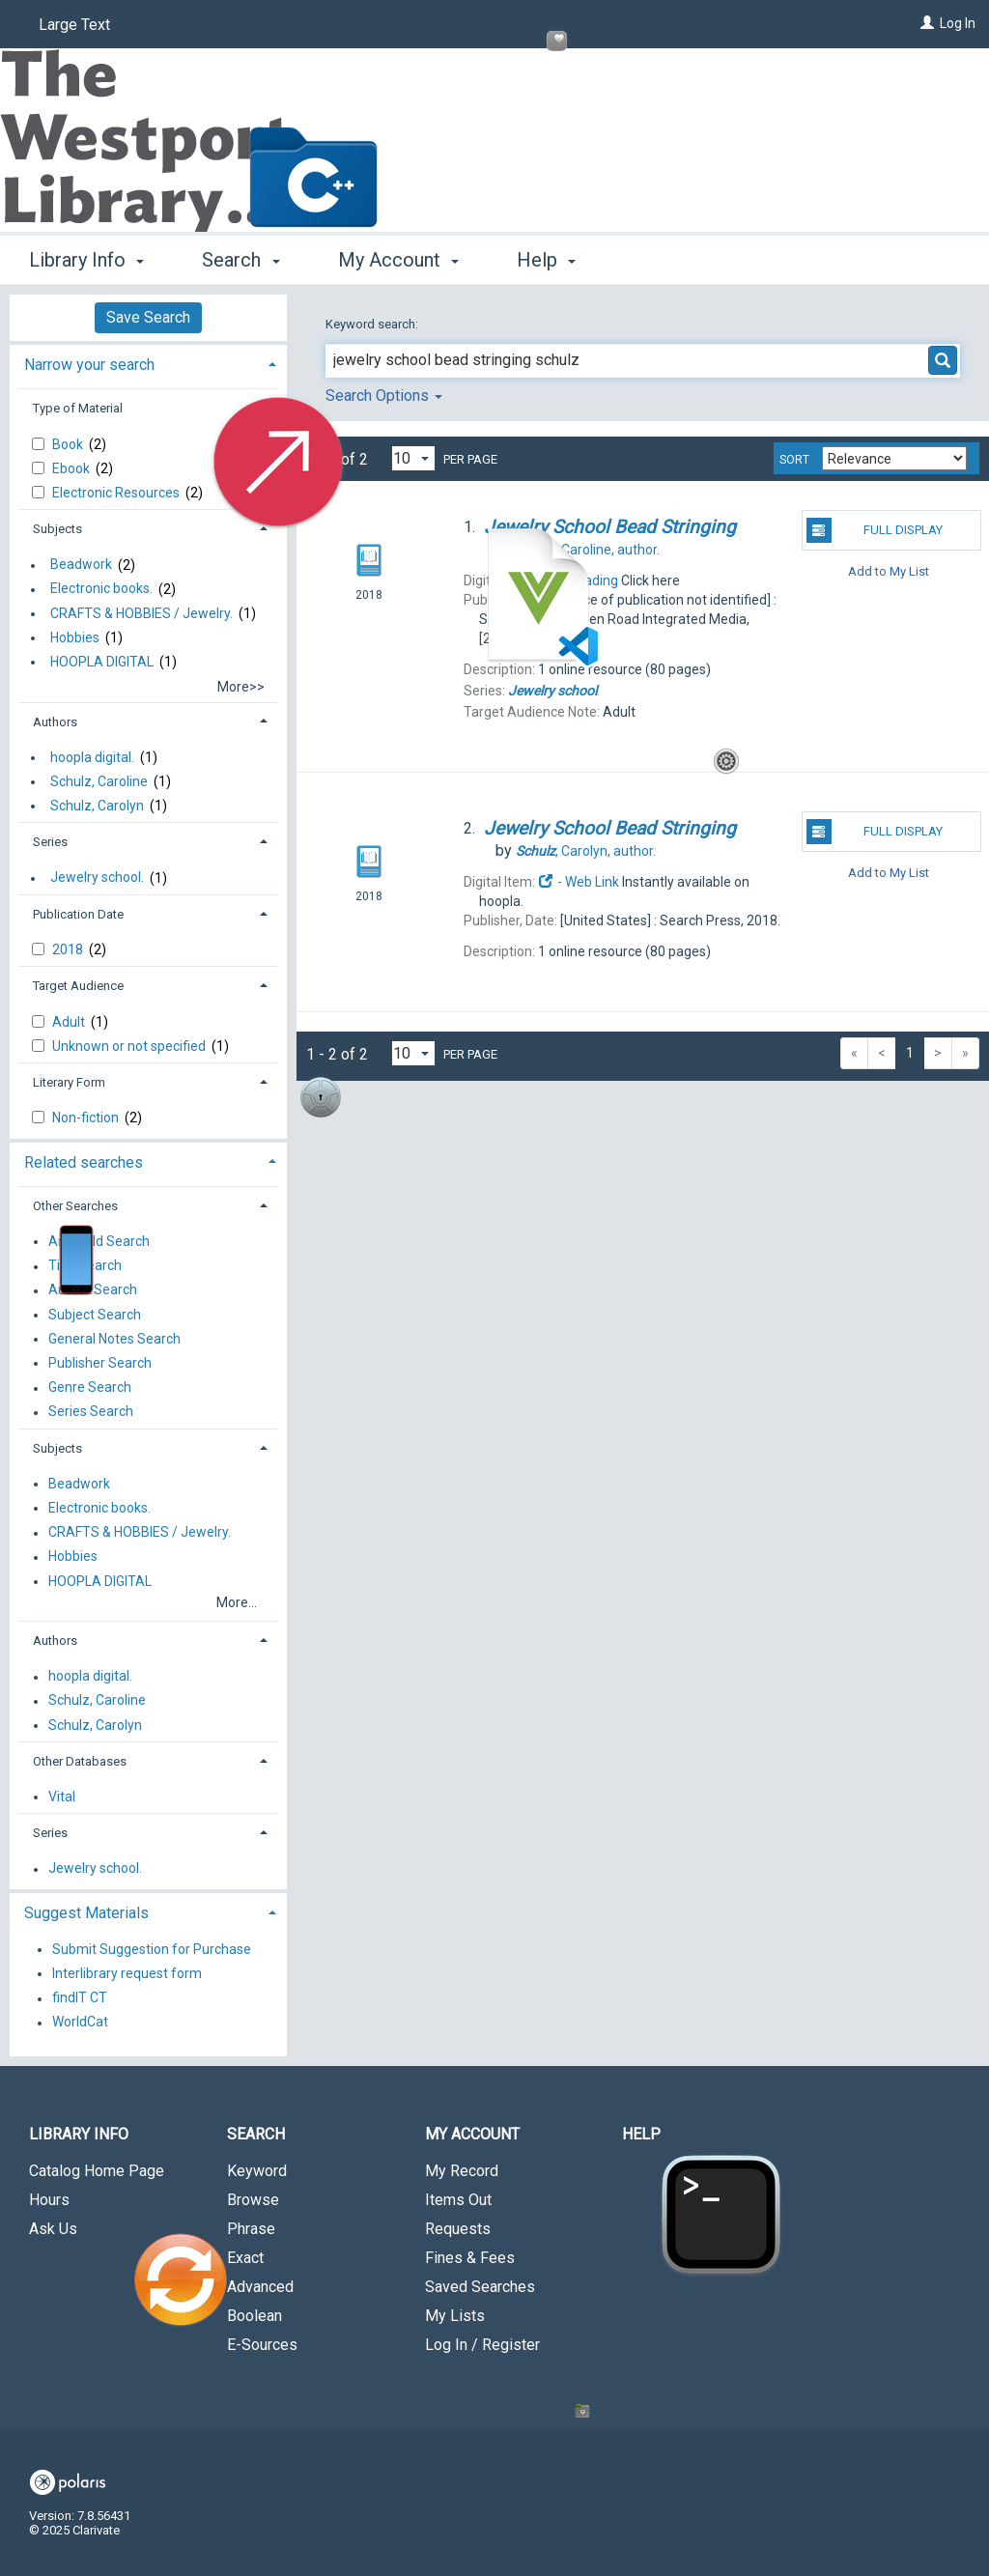 The height and width of the screenshot is (2576, 989). What do you see at coordinates (582, 2411) in the screenshot?
I see `open your dropbox synced folder` at bounding box center [582, 2411].